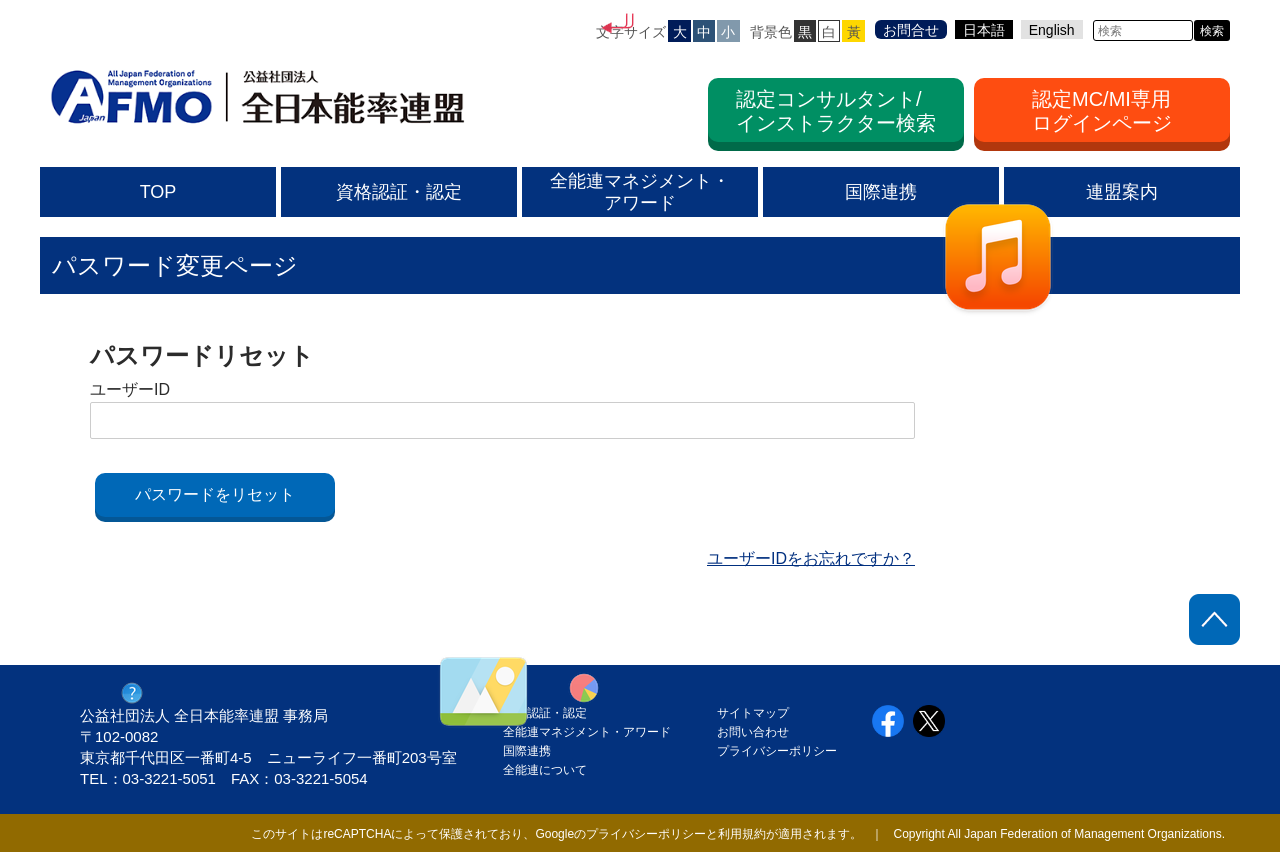 This screenshot has height=852, width=1280. What do you see at coordinates (998, 257) in the screenshot?
I see `open google play music app` at bounding box center [998, 257].